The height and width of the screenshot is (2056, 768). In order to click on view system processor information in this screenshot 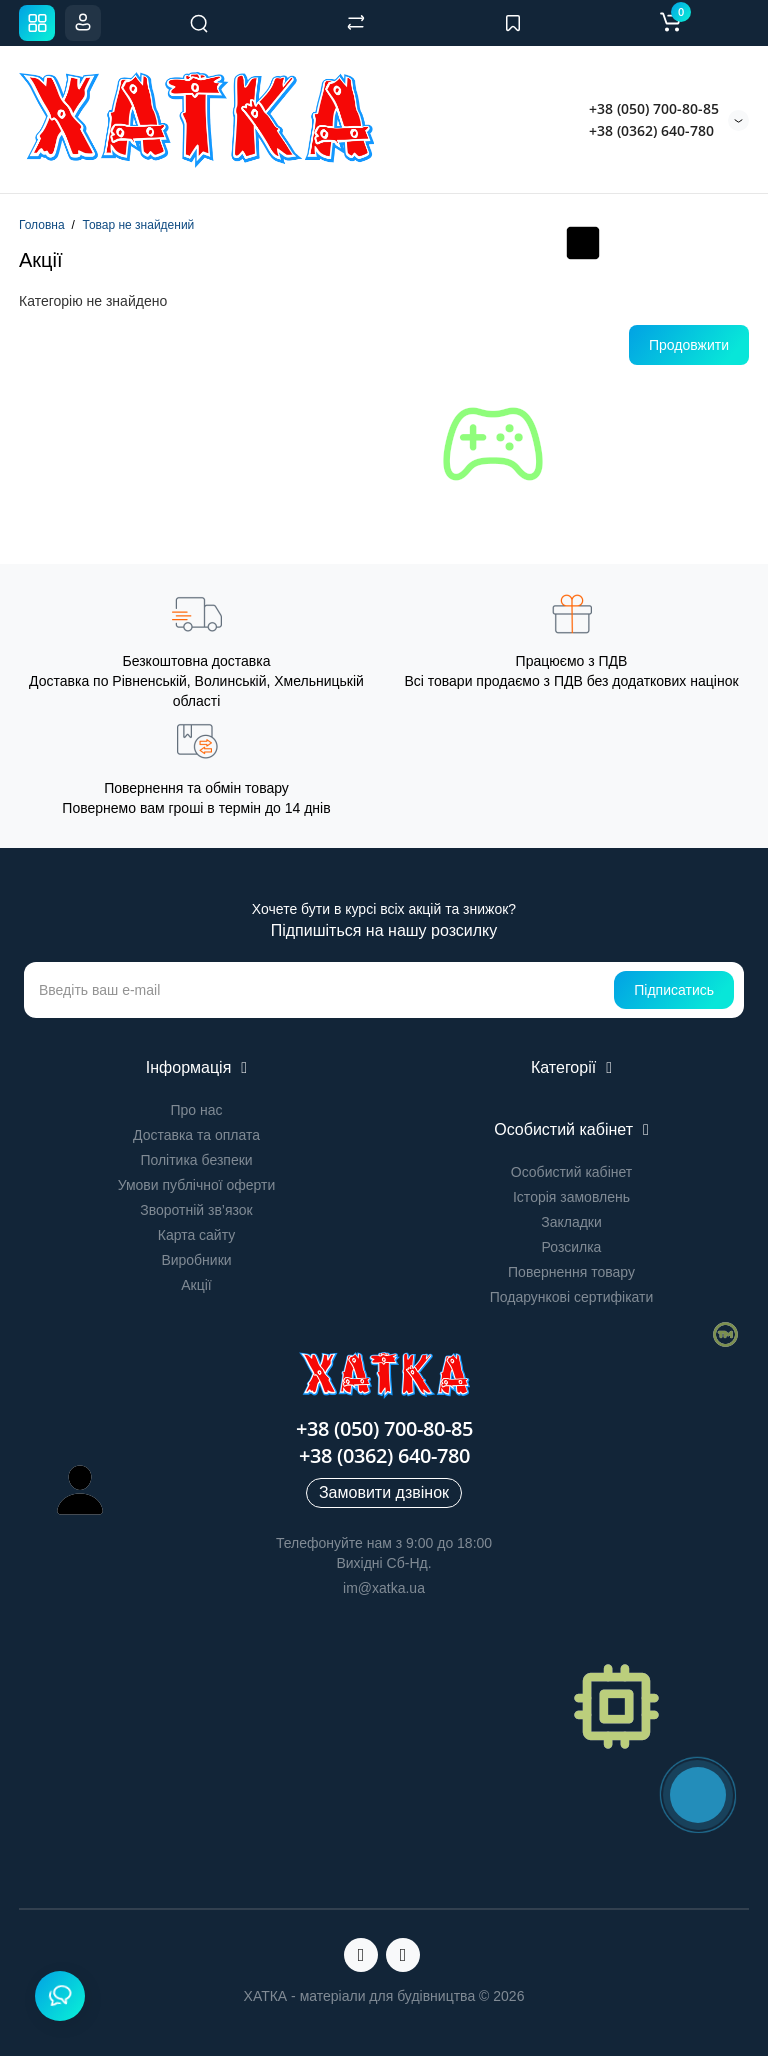, I will do `click(616, 1706)`.